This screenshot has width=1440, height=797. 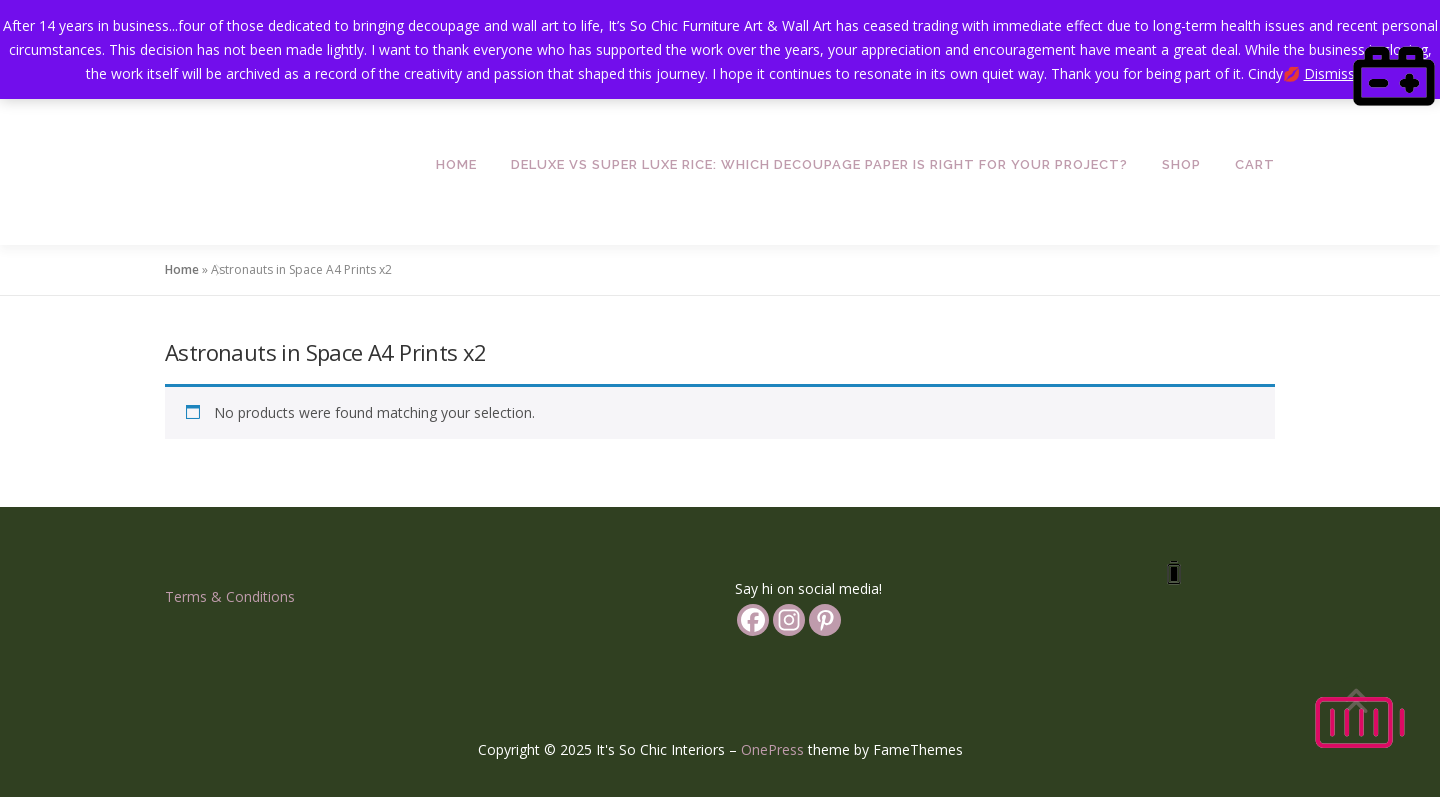 What do you see at coordinates (1394, 79) in the screenshot?
I see `check vehicle battery status` at bounding box center [1394, 79].